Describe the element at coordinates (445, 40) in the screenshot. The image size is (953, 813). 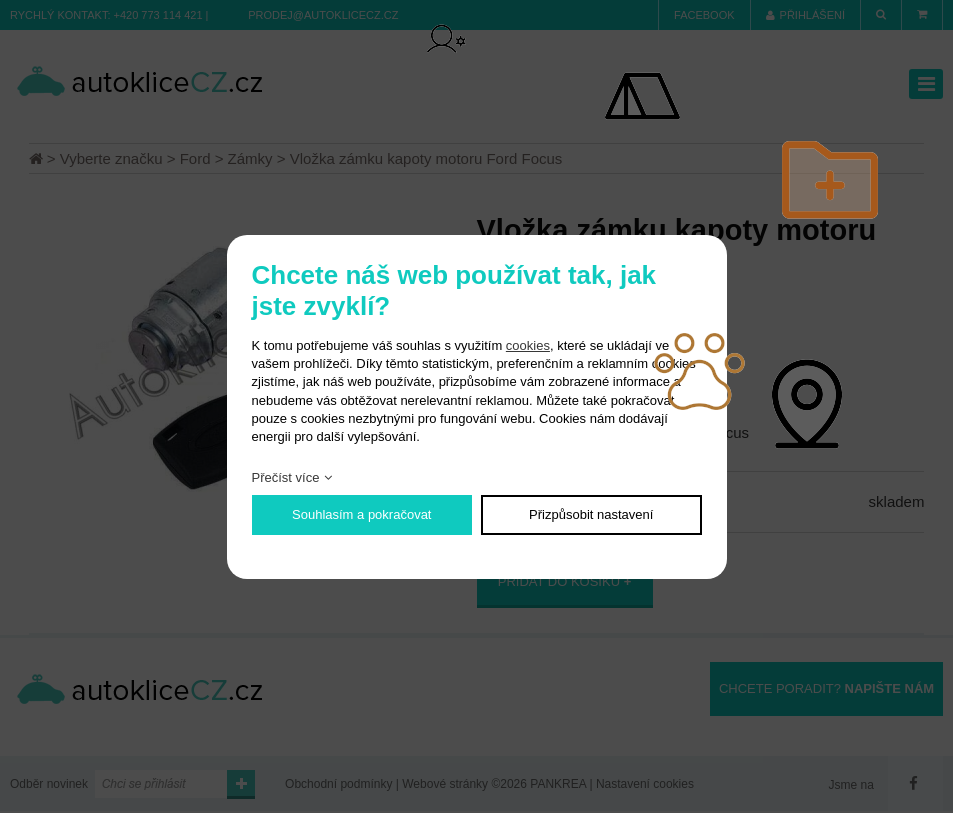
I see `access user settings` at that location.